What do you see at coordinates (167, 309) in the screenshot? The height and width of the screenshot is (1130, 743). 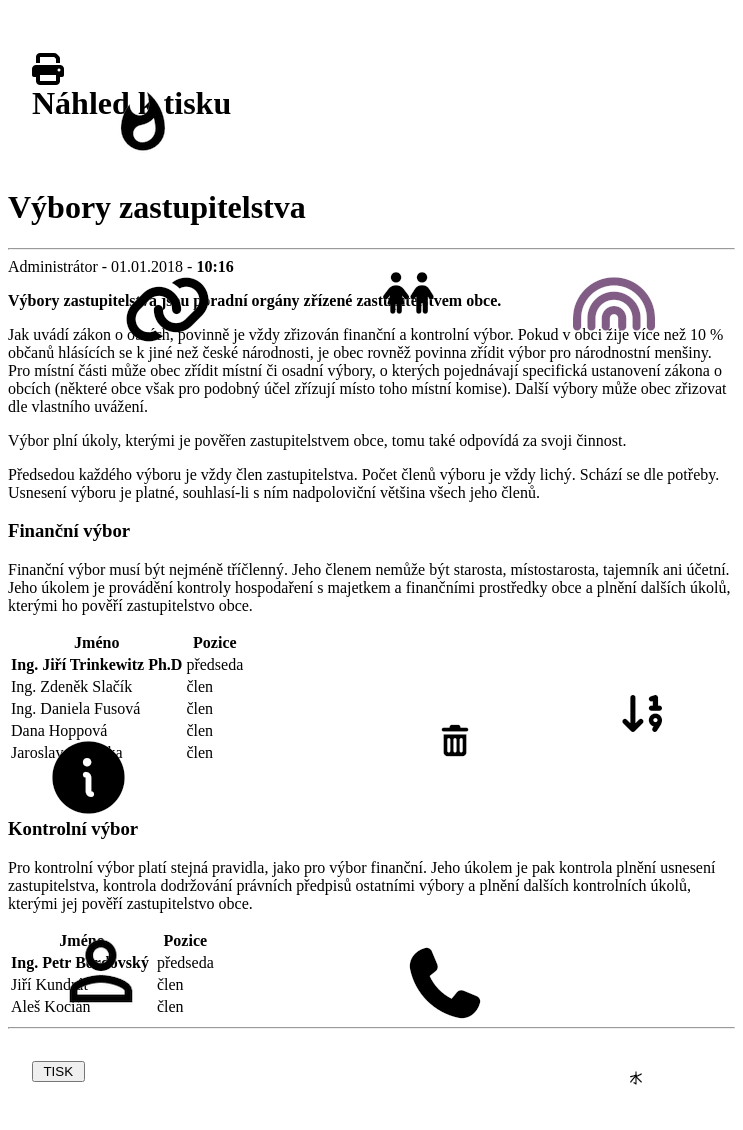 I see `copy or share a link` at bounding box center [167, 309].